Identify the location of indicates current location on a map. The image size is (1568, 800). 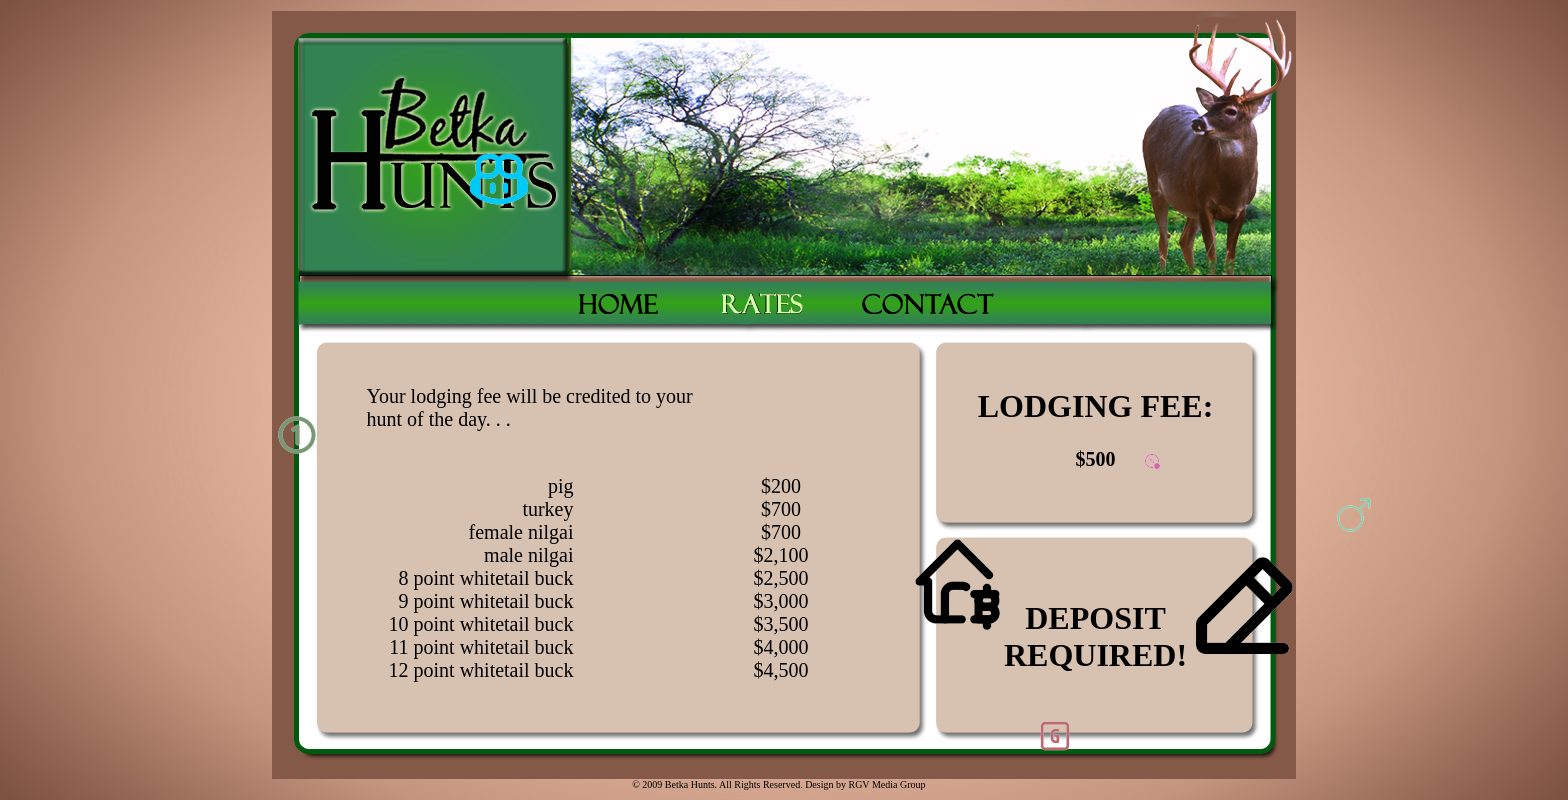
(1152, 461).